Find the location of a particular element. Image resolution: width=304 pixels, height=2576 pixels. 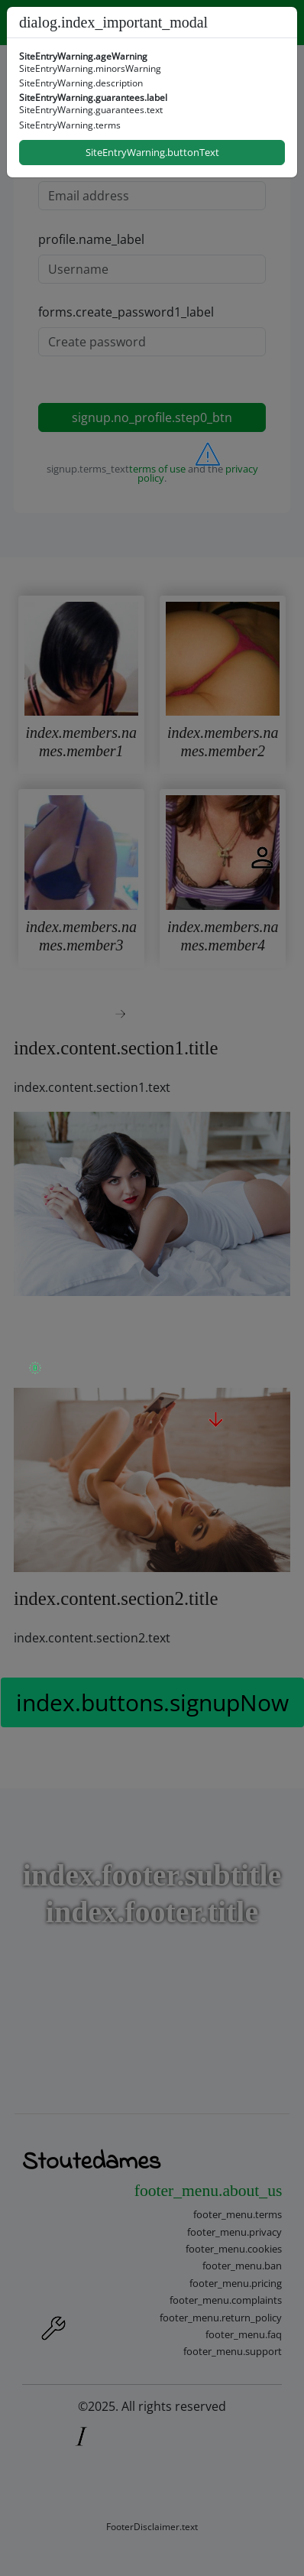

scroll down or view more content is located at coordinates (215, 1419).